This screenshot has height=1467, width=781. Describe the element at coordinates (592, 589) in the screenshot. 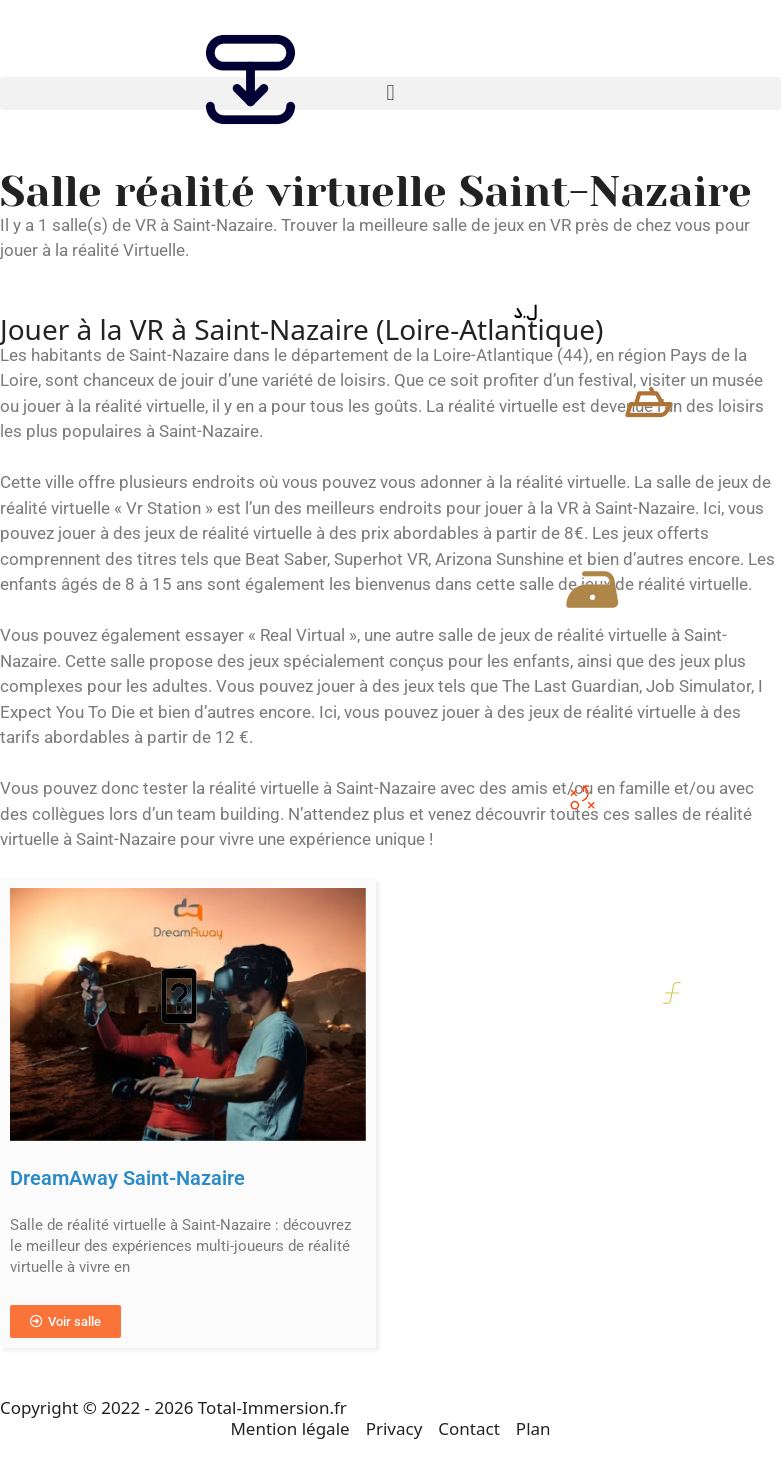

I see `indicates clothing requires ironing` at that location.